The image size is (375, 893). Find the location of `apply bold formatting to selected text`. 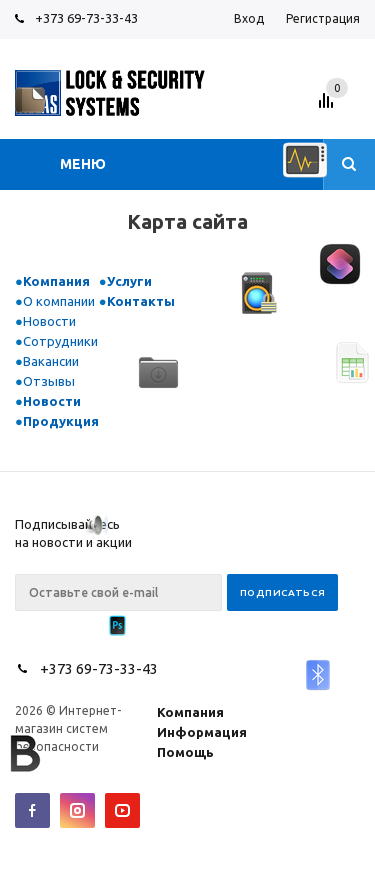

apply bold formatting to selected text is located at coordinates (25, 753).